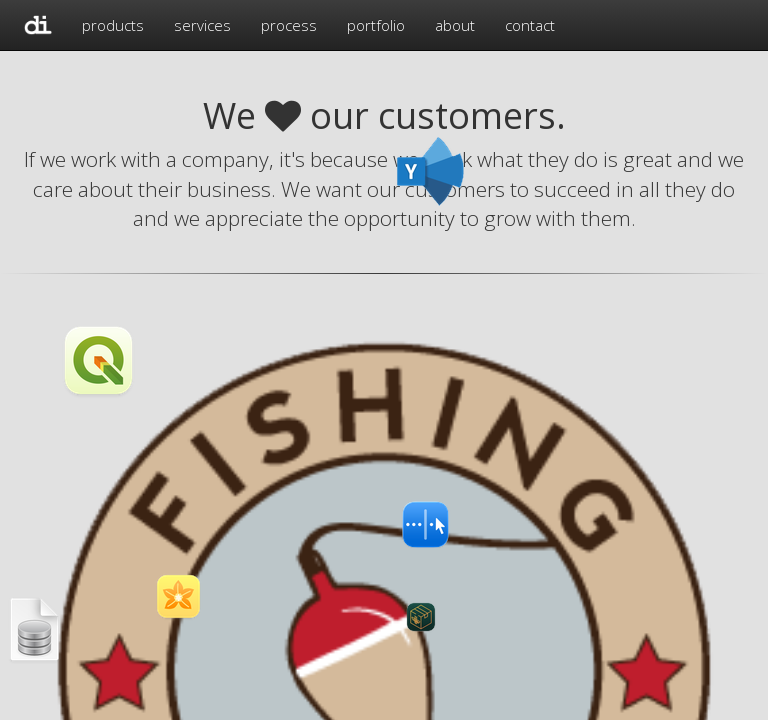  Describe the element at coordinates (98, 360) in the screenshot. I see `open qgis geographic information system application` at that location.